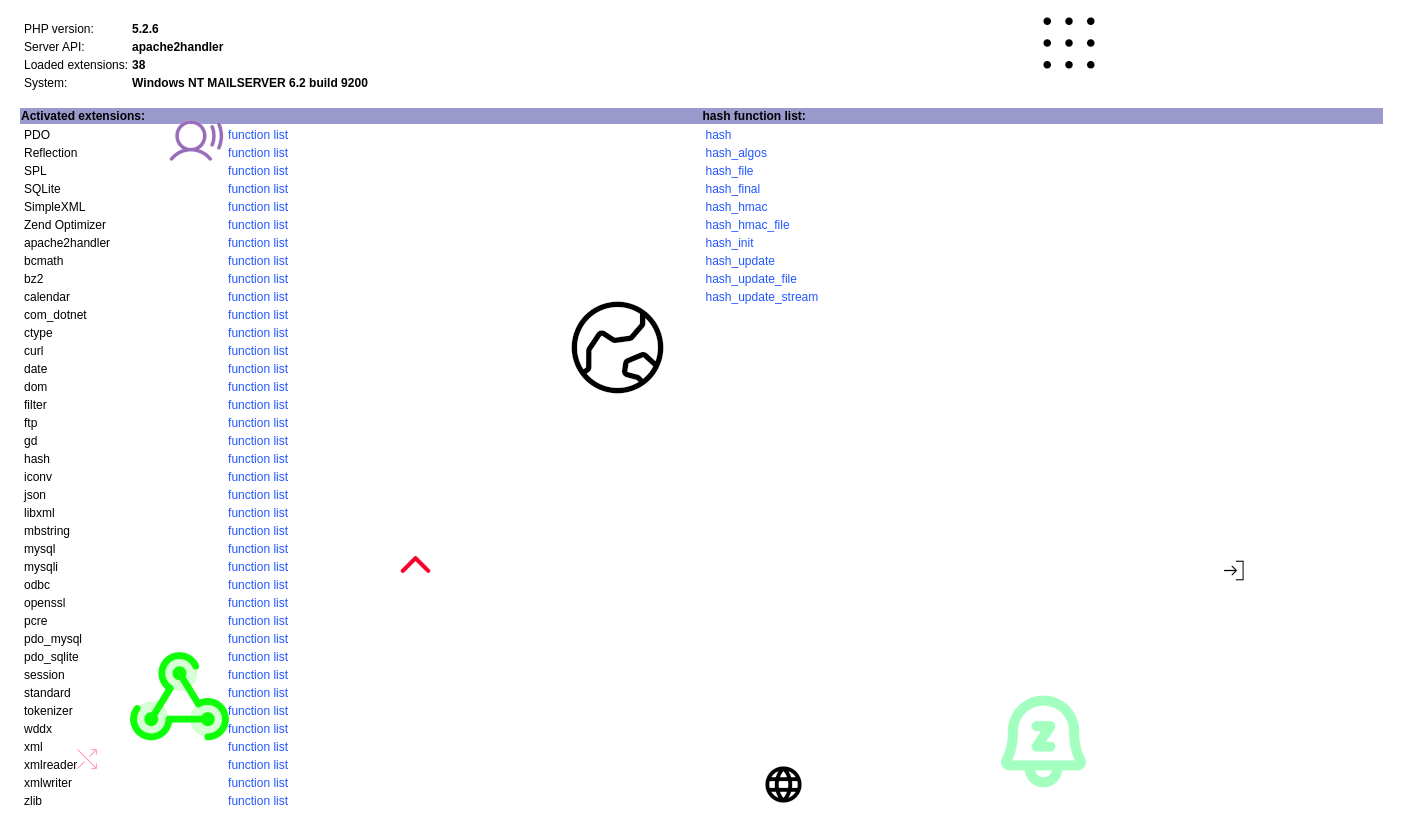 Image resolution: width=1403 pixels, height=820 pixels. I want to click on configure webhook integrations, so click(179, 701).